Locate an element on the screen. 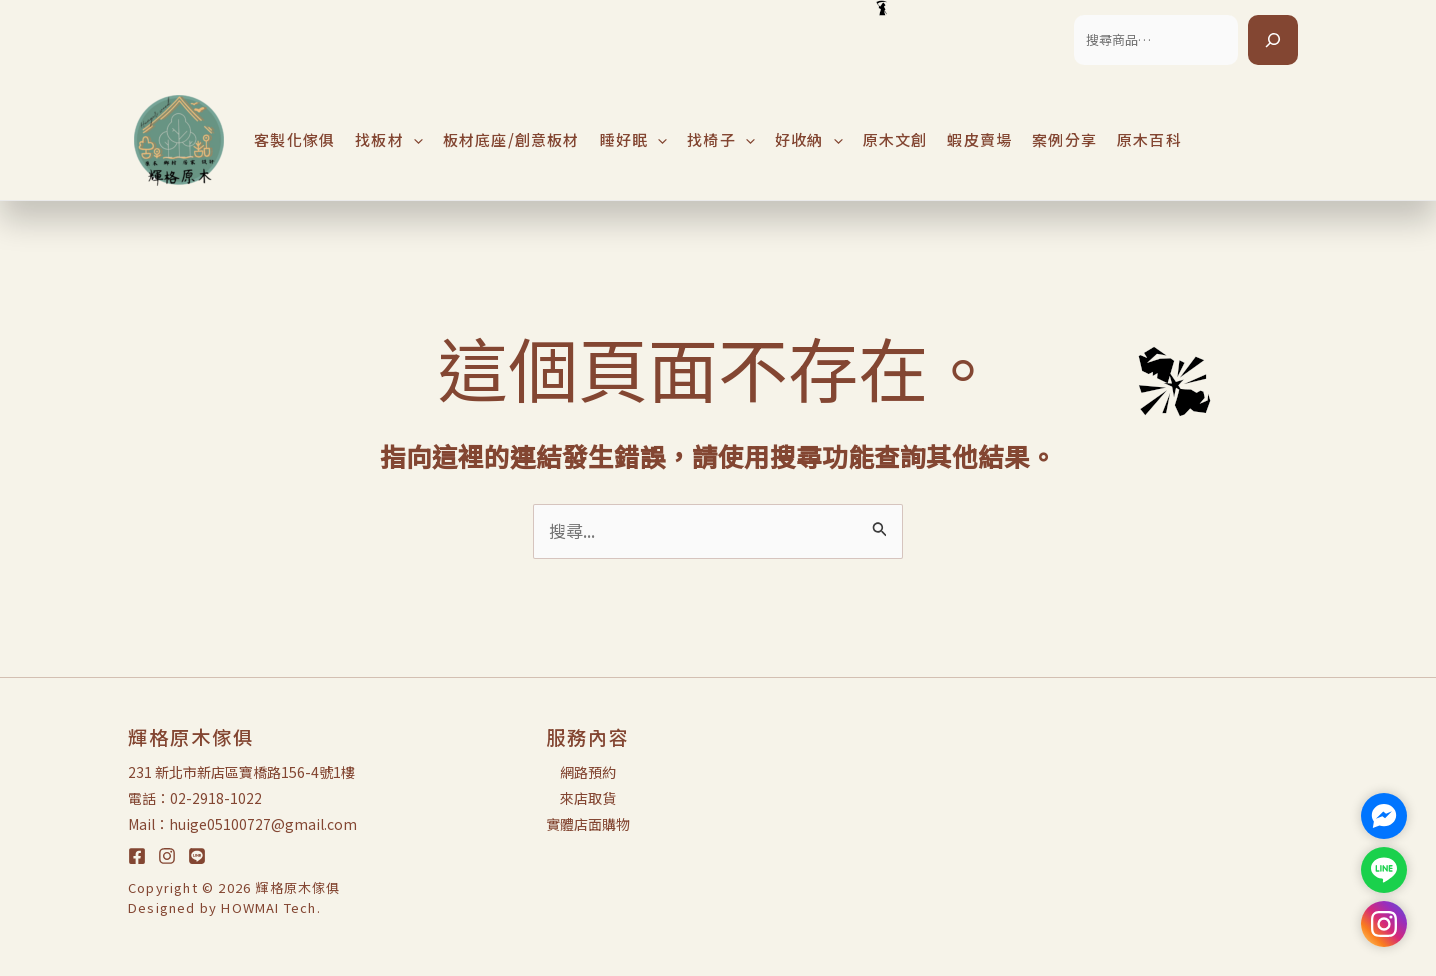  indicates death or game over state is located at coordinates (882, 8).